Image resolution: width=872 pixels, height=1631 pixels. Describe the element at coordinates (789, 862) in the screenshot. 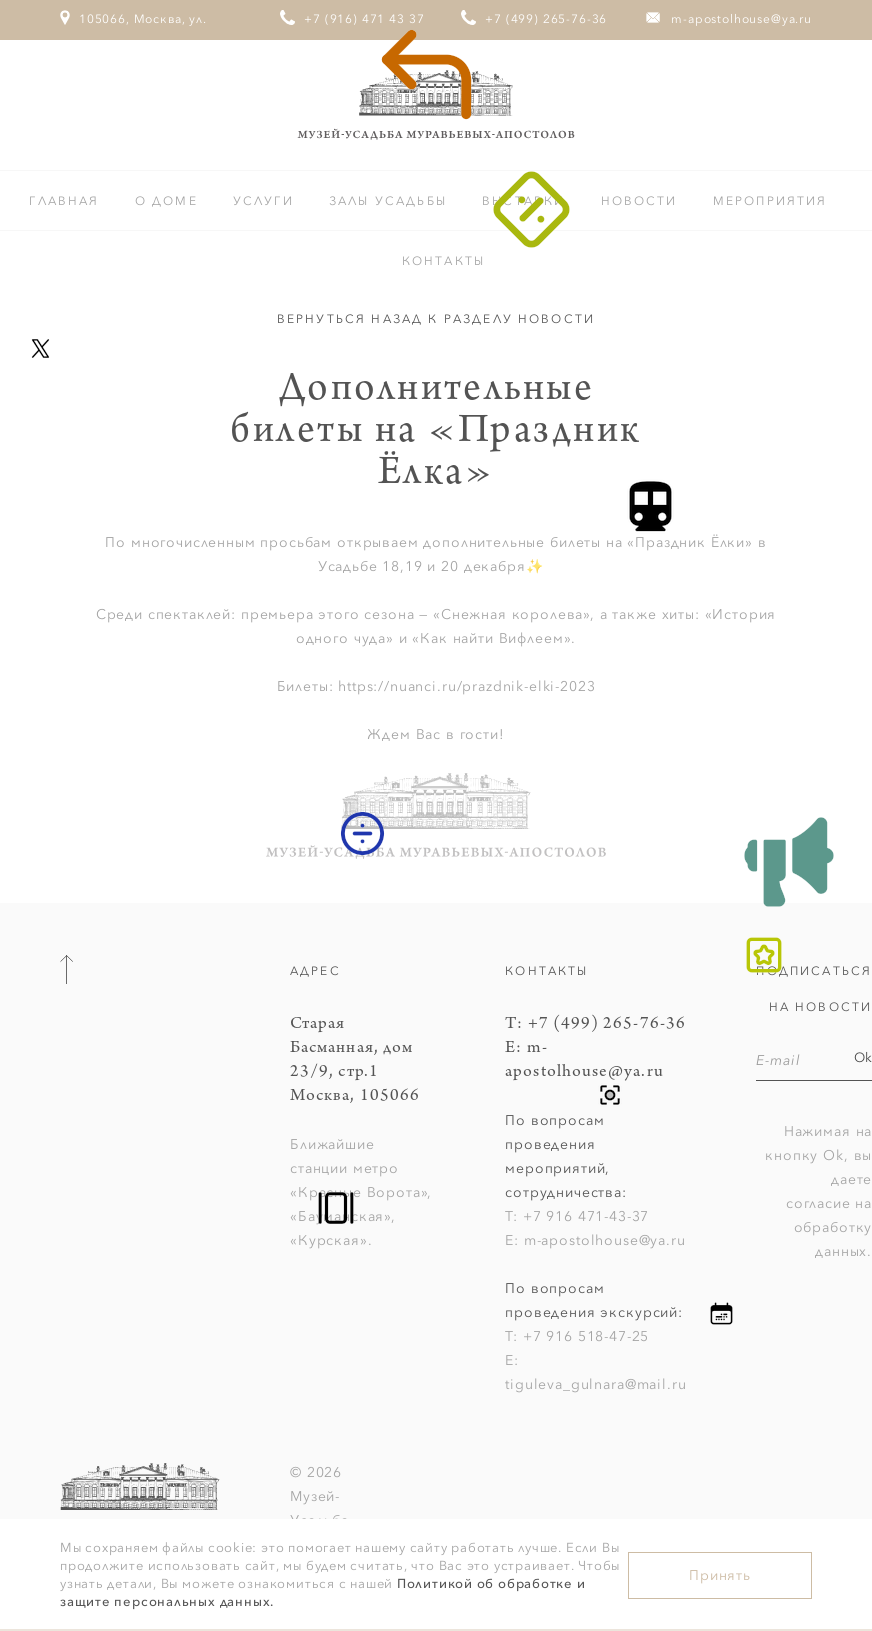

I see `make an announcement or broadcast` at that location.